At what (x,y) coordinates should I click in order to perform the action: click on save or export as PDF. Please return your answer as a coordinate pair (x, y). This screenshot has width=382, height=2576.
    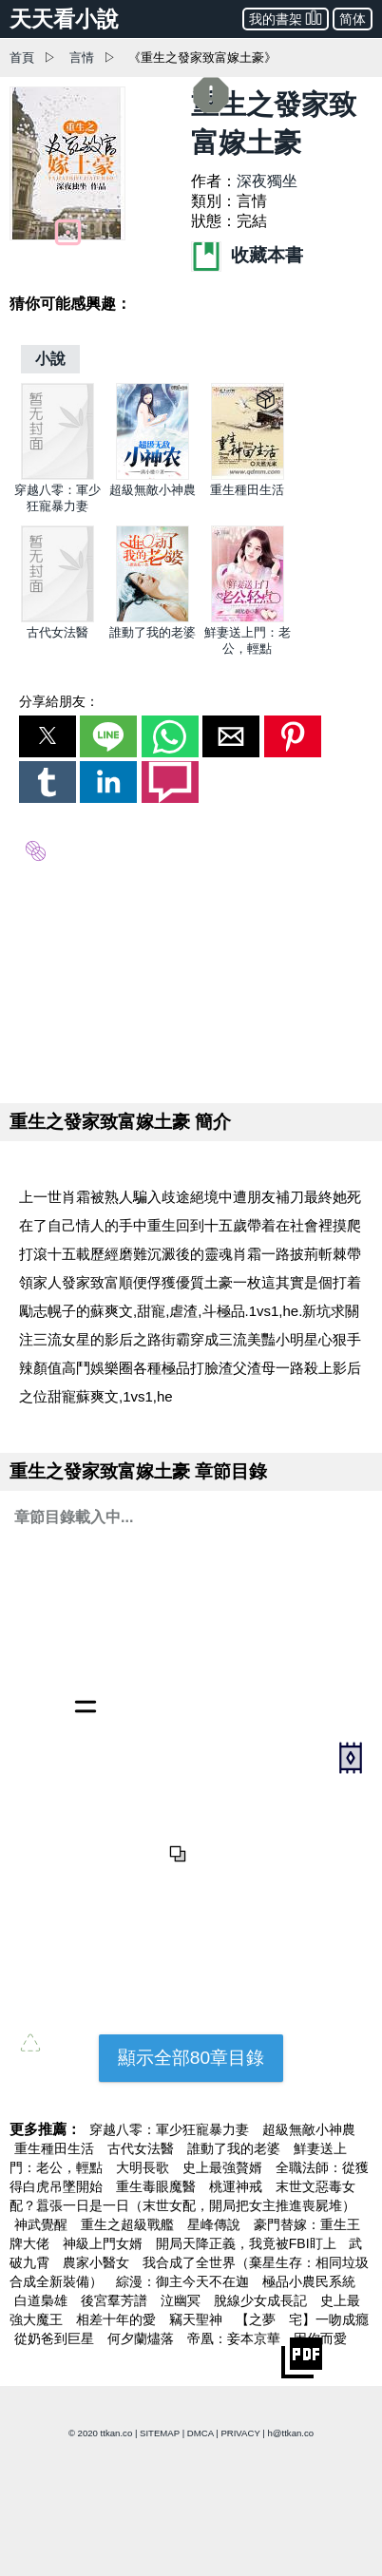
    Looking at the image, I should click on (301, 2357).